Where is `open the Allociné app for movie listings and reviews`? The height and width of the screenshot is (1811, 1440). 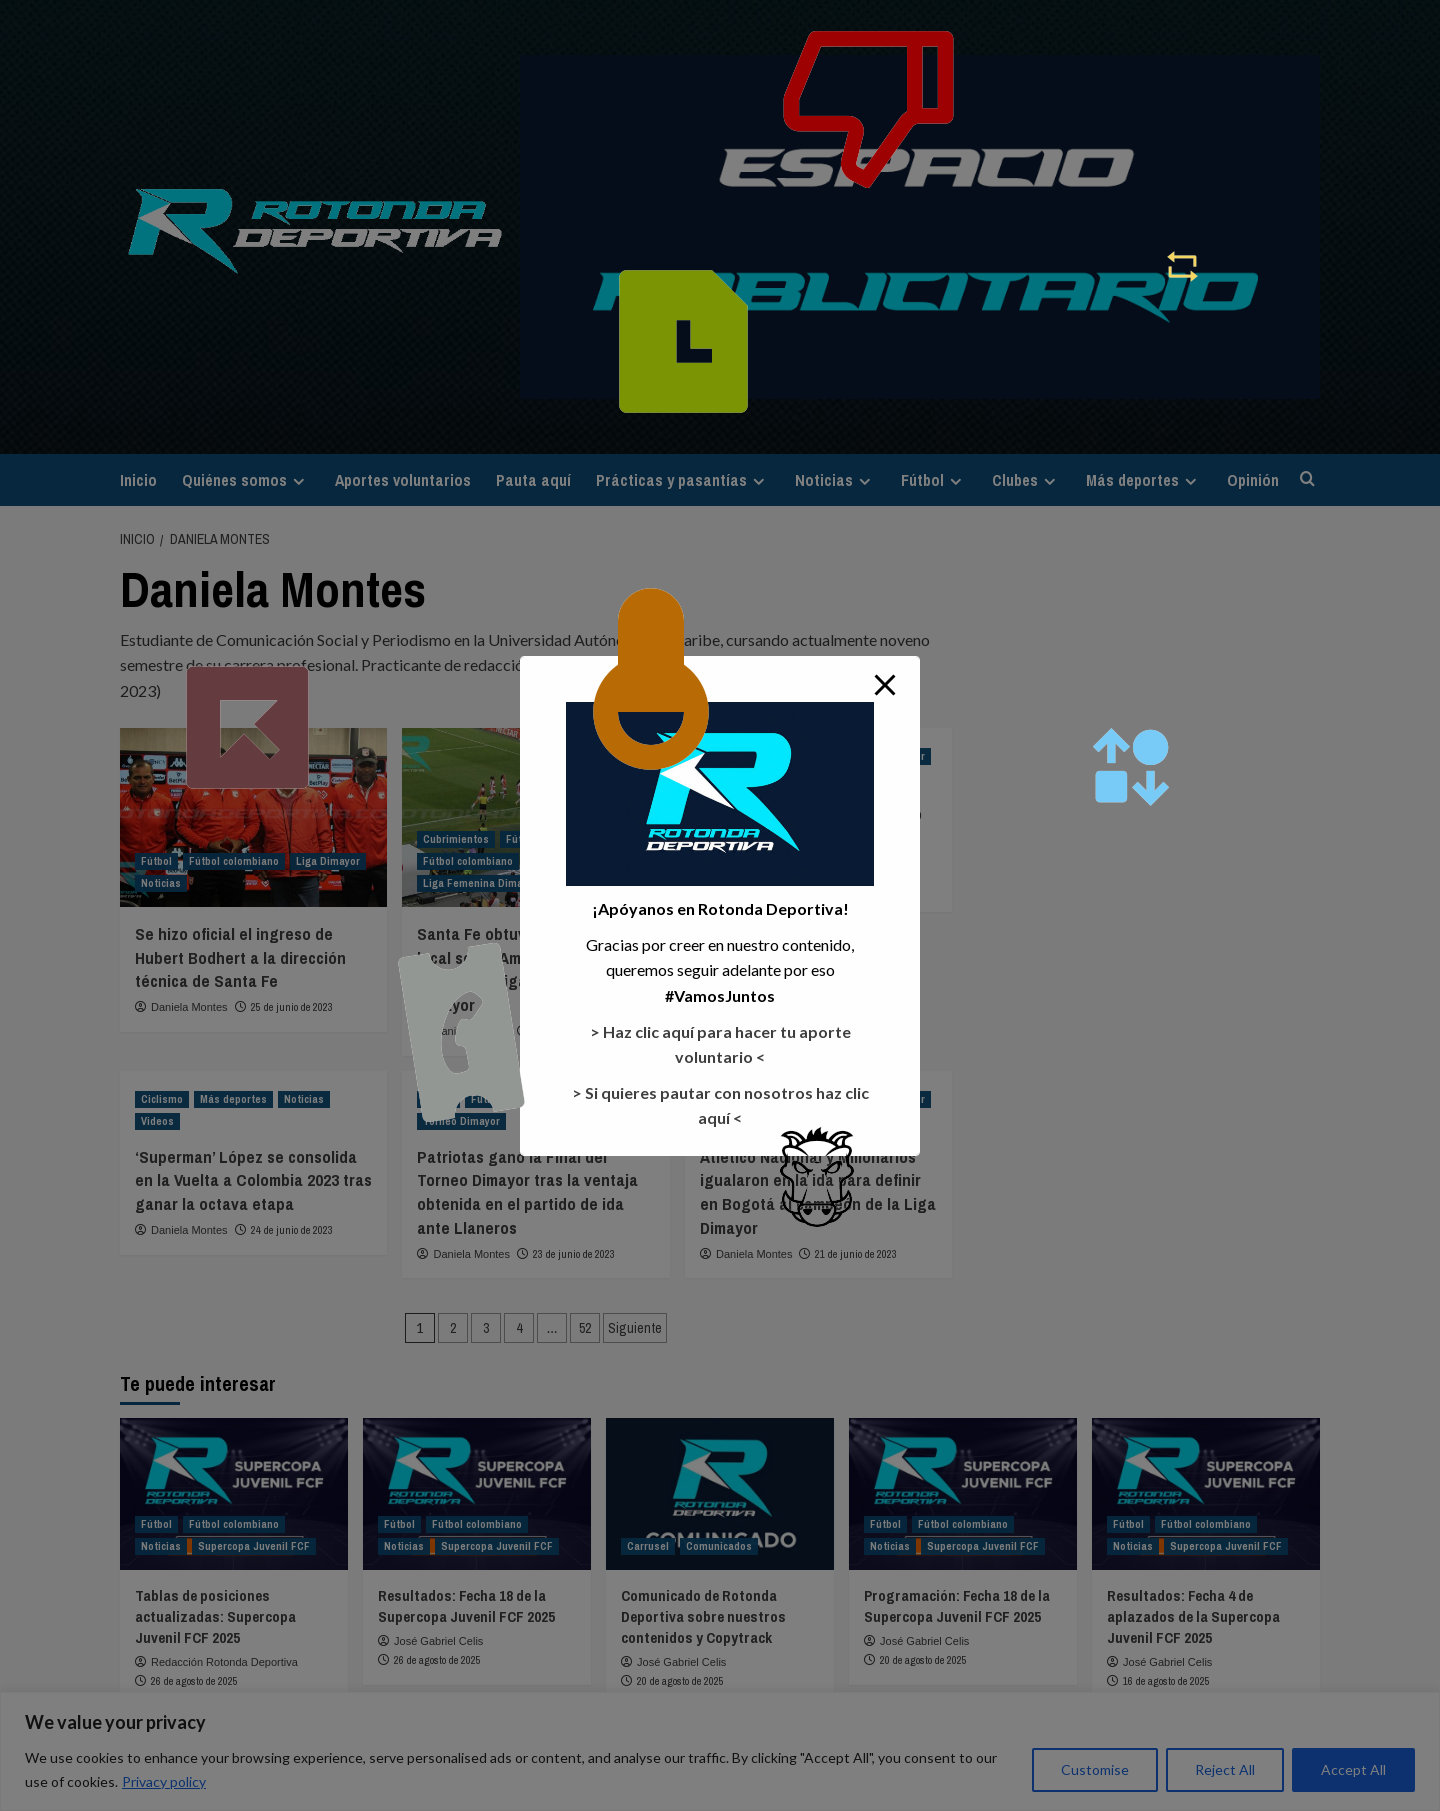
open the Allociné app for movie listings and reviews is located at coordinates (461, 1032).